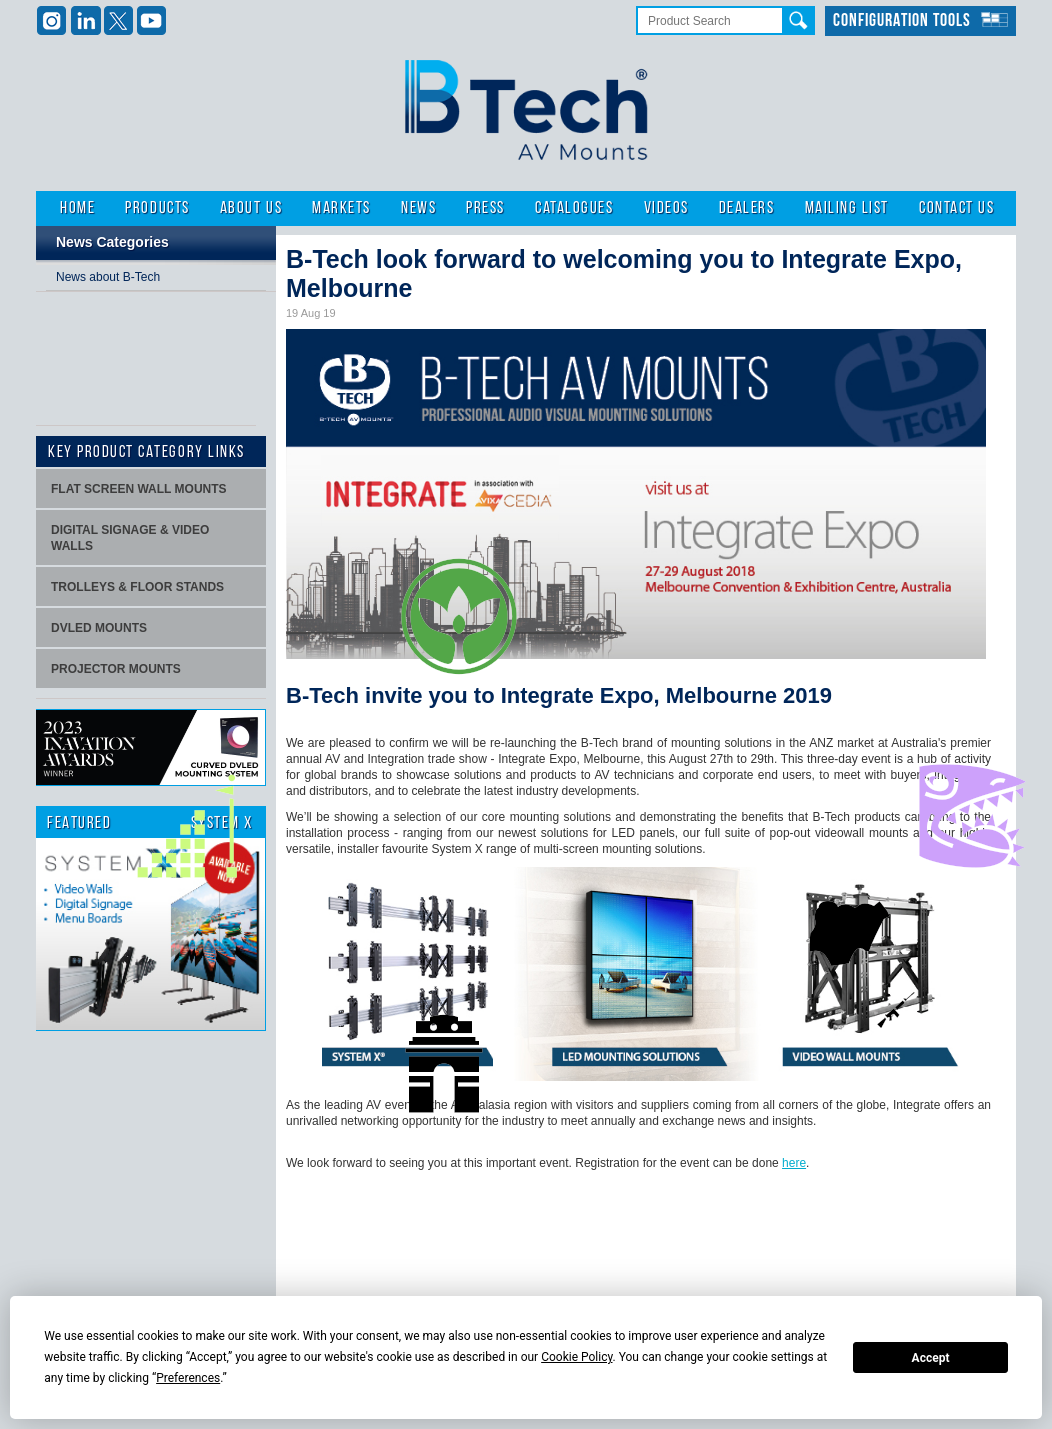 The width and height of the screenshot is (1052, 1429). I want to click on view India Gate landmark information, so click(444, 1060).